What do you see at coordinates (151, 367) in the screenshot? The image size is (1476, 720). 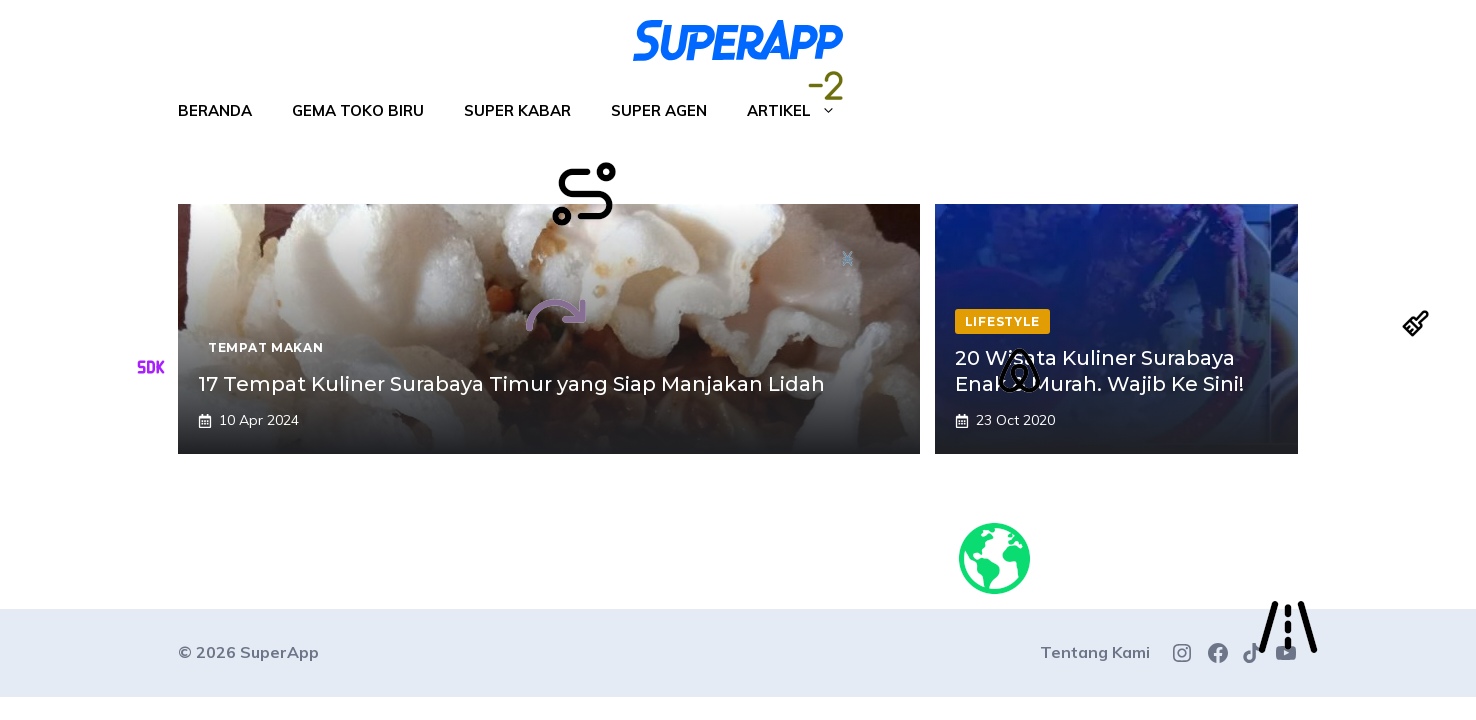 I see `access software development kit resources` at bounding box center [151, 367].